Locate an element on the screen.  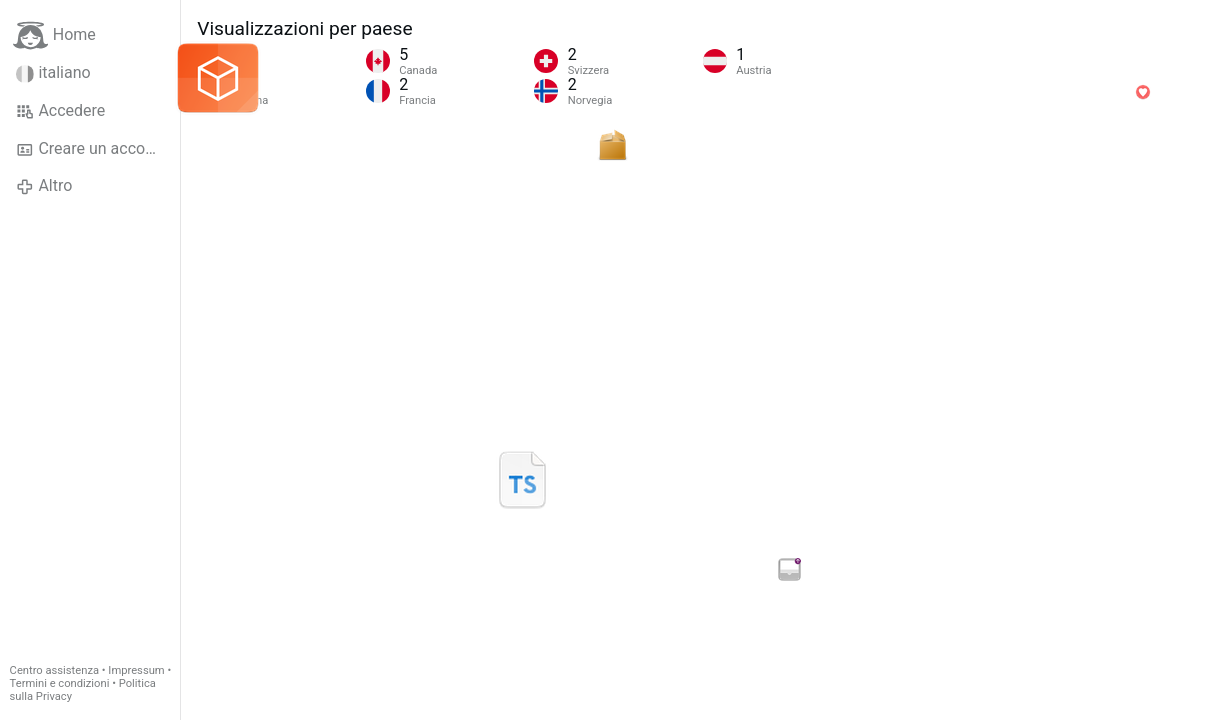
generic package or archive file type is located at coordinates (612, 145).